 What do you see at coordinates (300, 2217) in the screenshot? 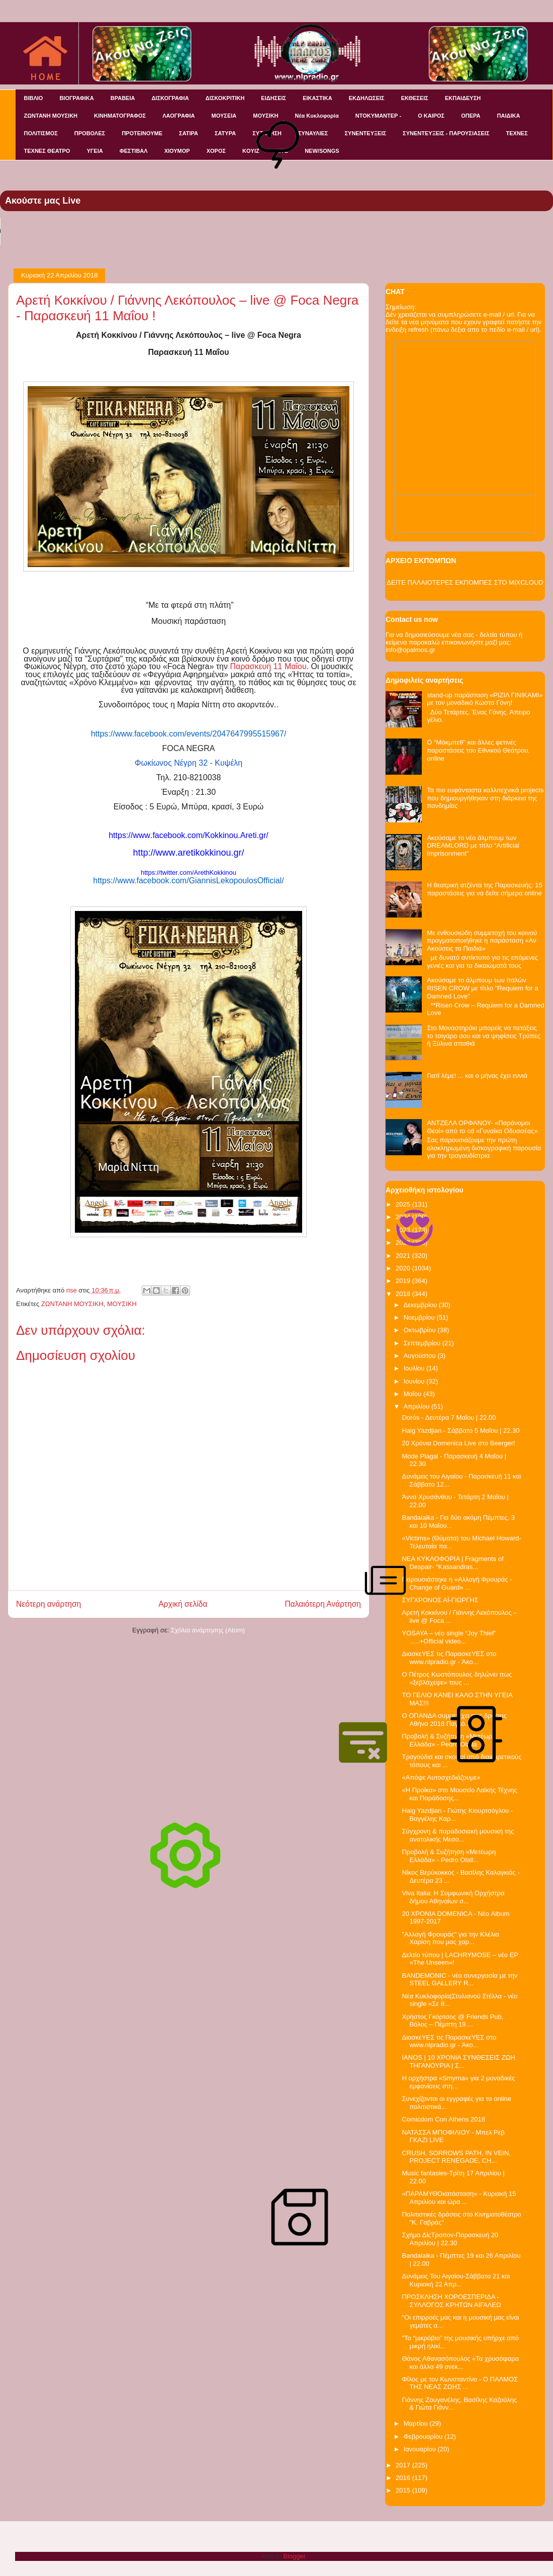
I see `save current file or document` at bounding box center [300, 2217].